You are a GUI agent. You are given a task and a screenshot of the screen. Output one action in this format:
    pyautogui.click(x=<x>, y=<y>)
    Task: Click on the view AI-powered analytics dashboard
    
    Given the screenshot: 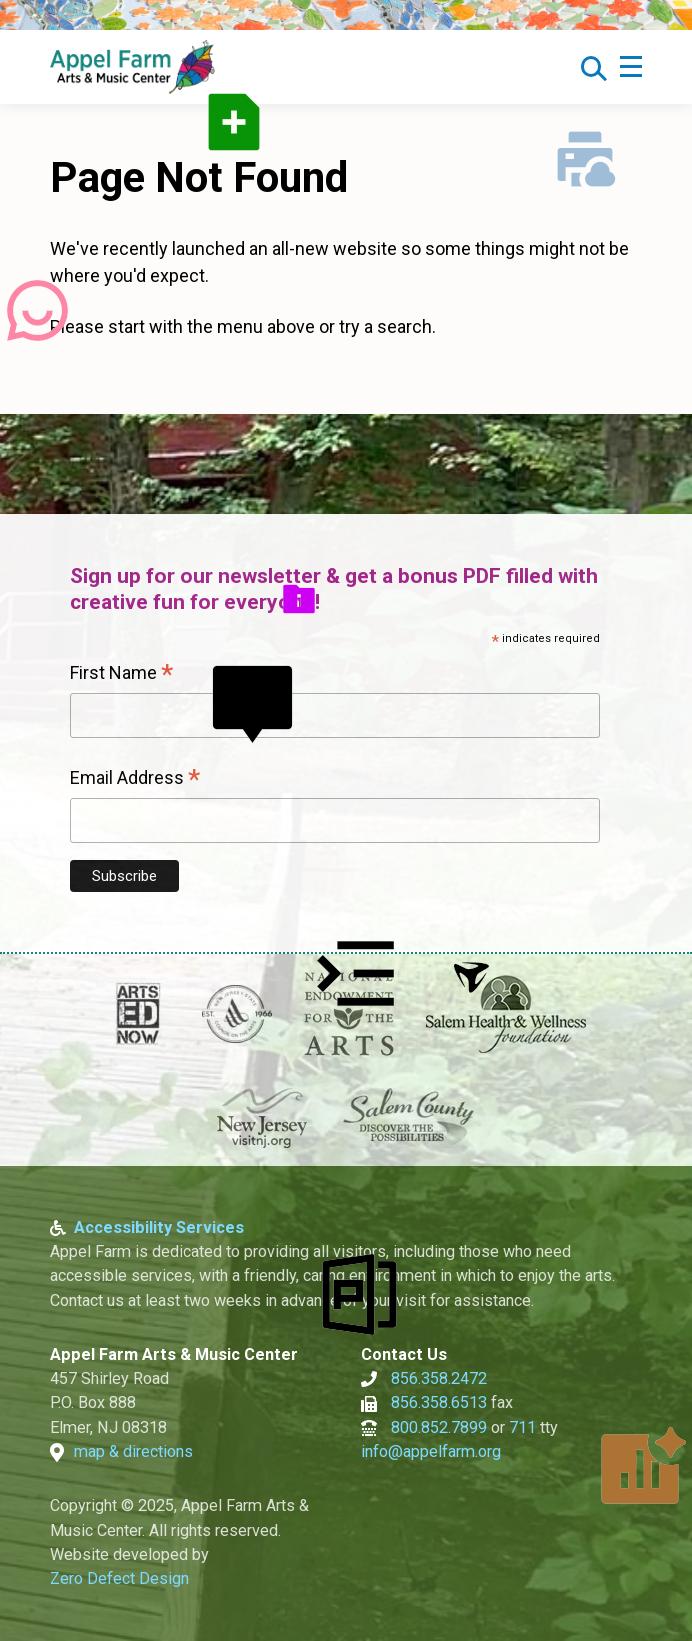 What is the action you would take?
    pyautogui.click(x=640, y=1469)
    